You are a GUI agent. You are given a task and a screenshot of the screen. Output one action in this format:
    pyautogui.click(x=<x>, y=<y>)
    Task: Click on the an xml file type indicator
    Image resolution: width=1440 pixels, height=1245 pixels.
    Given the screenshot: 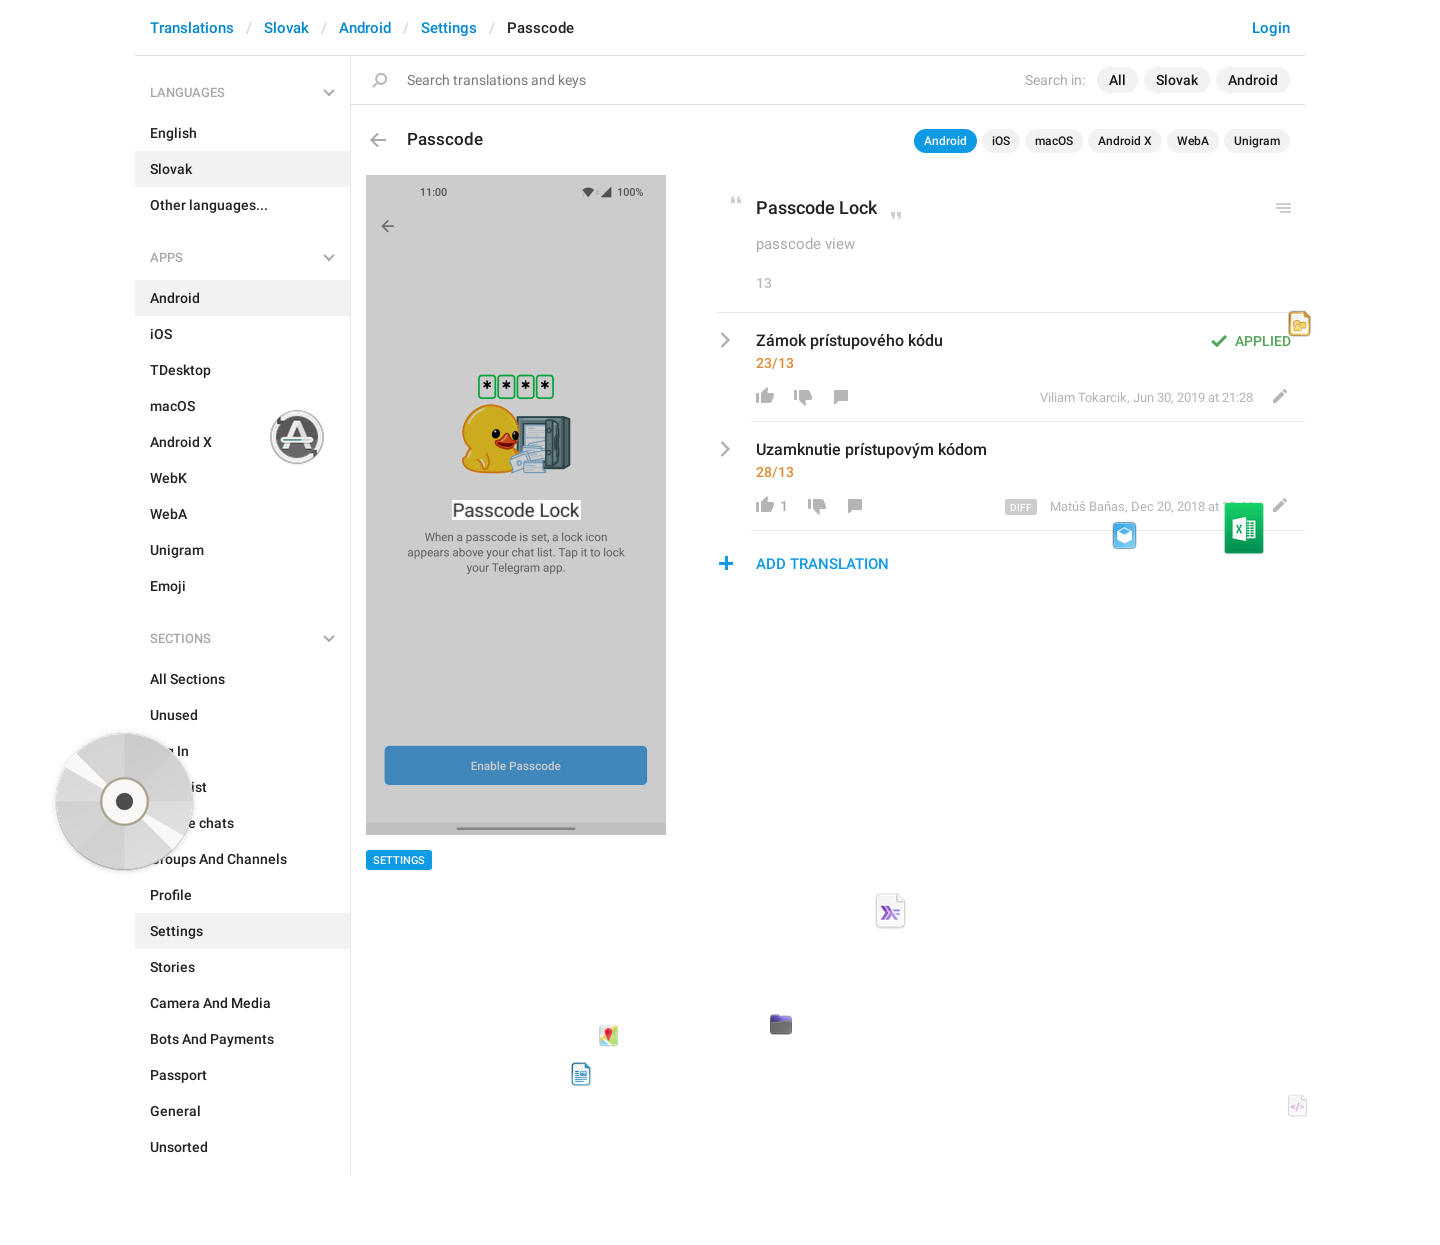 What is the action you would take?
    pyautogui.click(x=1297, y=1105)
    